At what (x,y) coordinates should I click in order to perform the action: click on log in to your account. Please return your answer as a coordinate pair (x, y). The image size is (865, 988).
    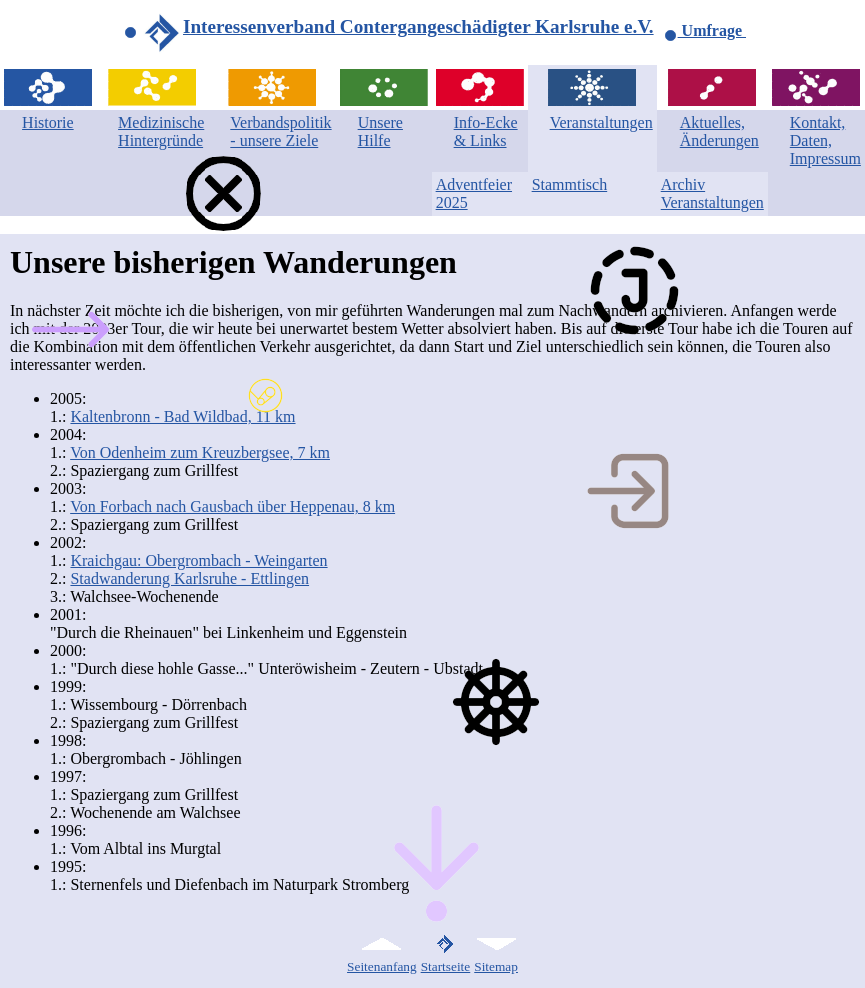
    Looking at the image, I should click on (628, 491).